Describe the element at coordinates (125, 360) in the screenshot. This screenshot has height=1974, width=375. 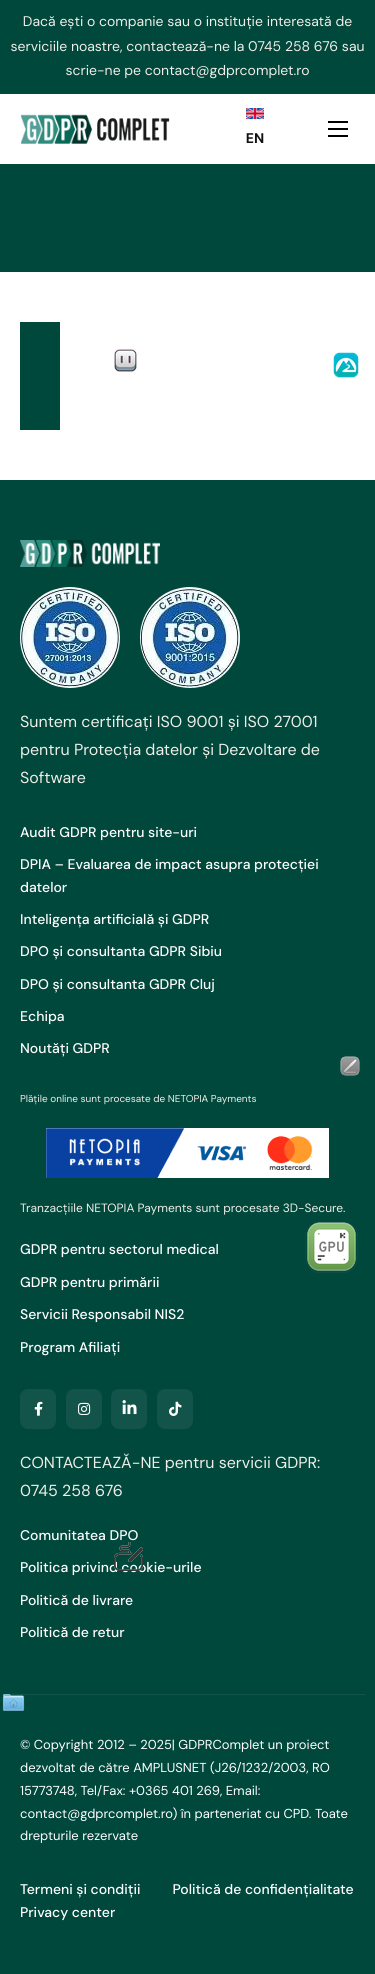
I see `open aseprite pixel art editor` at that location.